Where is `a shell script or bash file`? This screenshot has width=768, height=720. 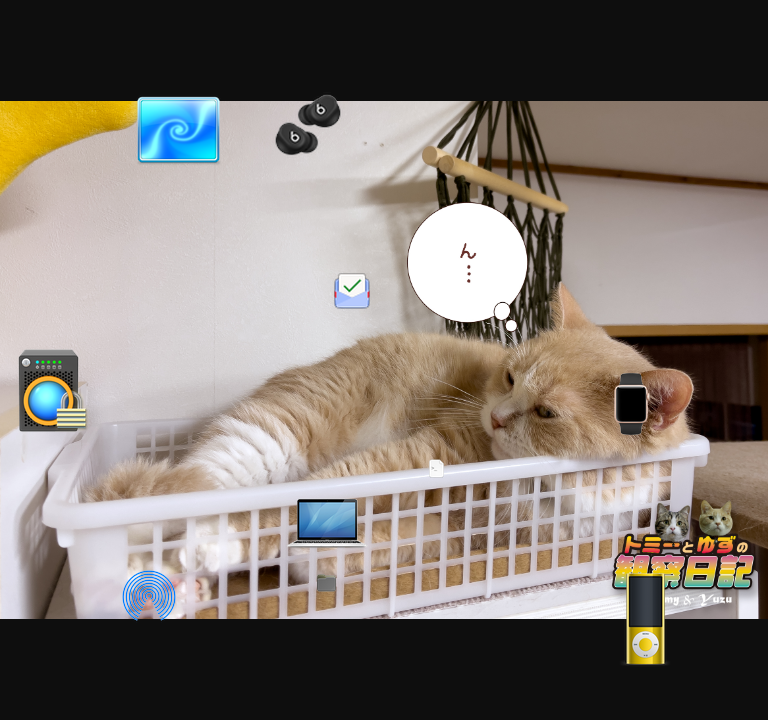 a shell script or bash file is located at coordinates (436, 468).